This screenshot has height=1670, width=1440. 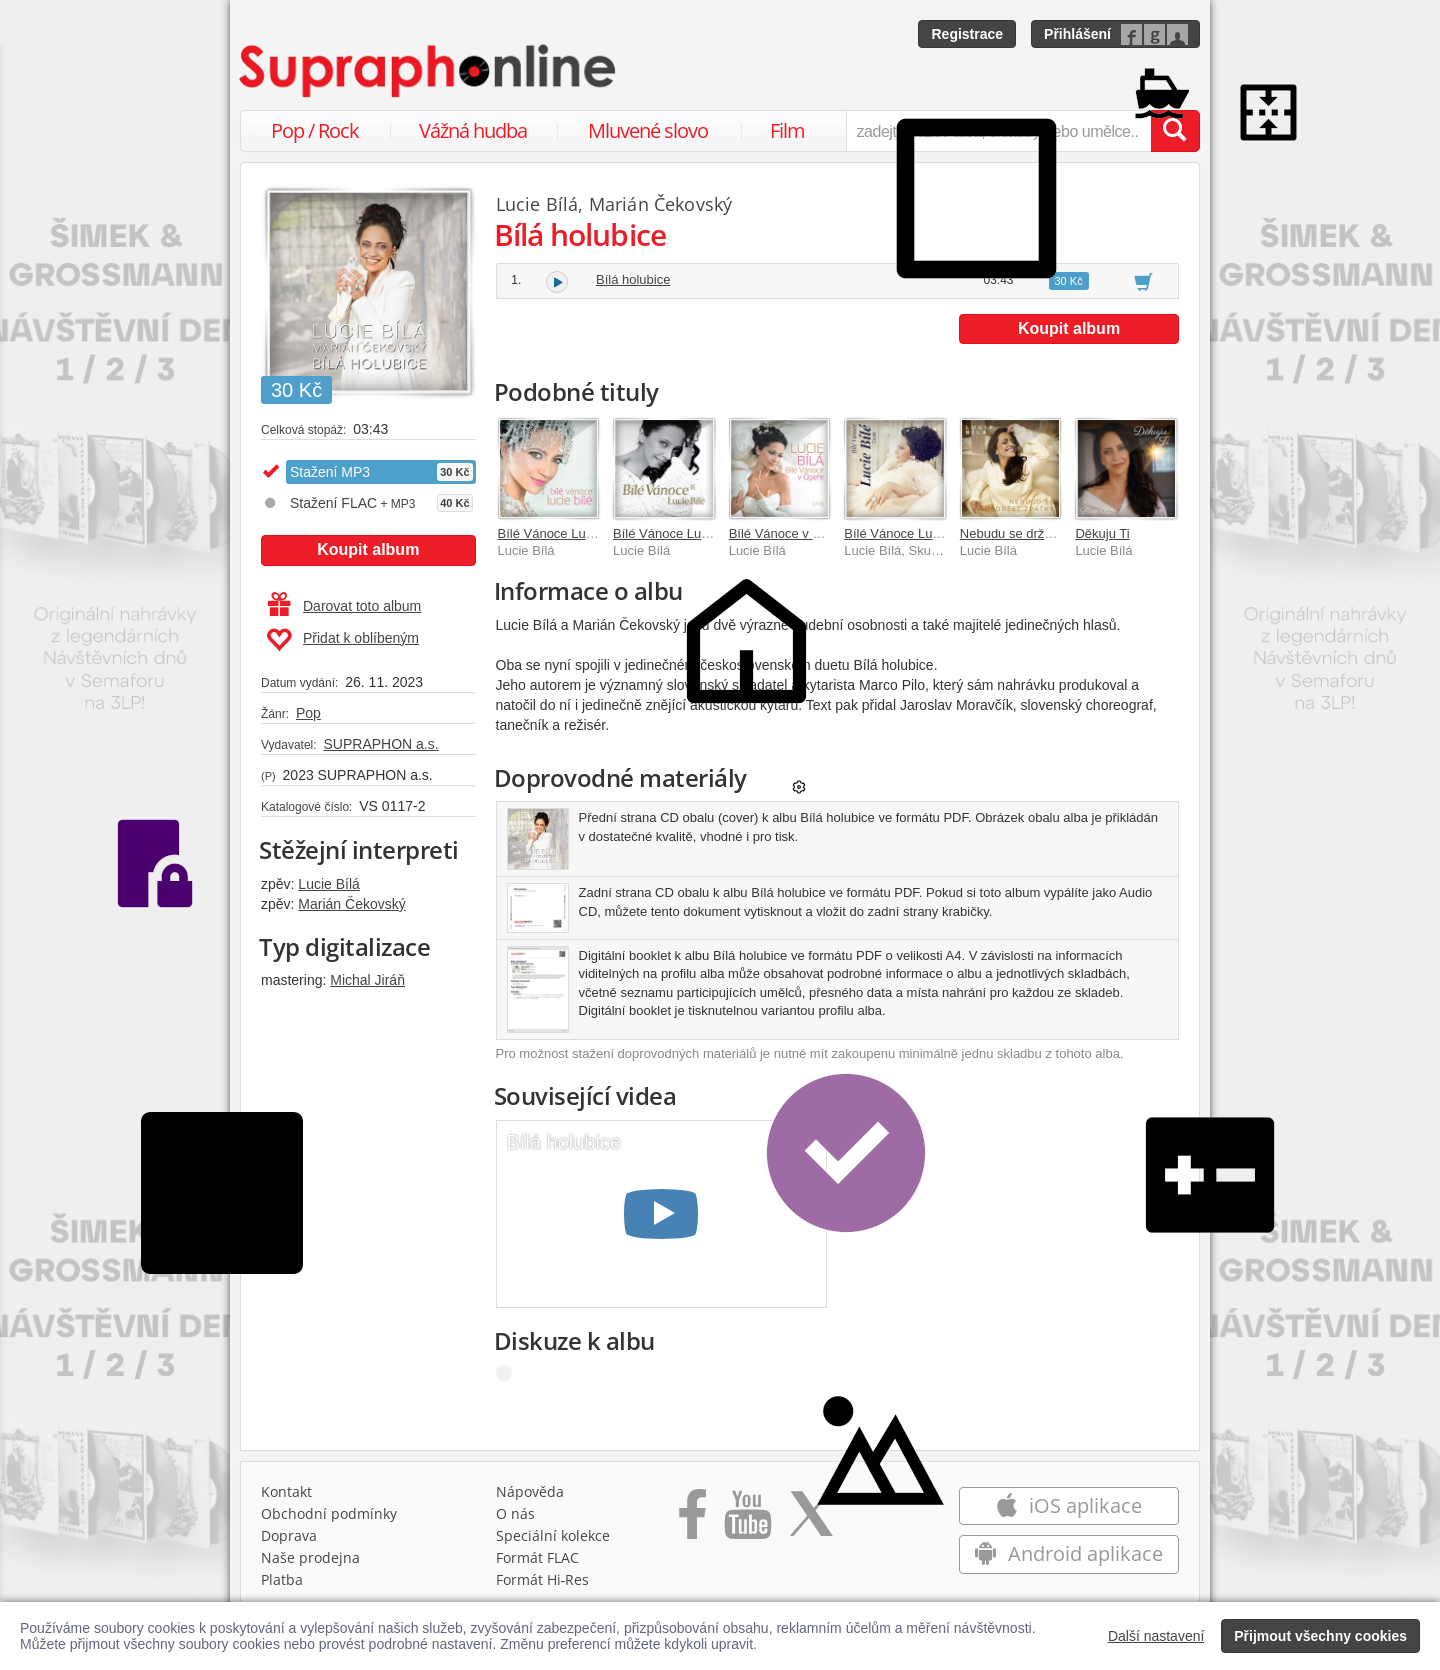 What do you see at coordinates (877, 1450) in the screenshot?
I see `view landscape or nature photos` at bounding box center [877, 1450].